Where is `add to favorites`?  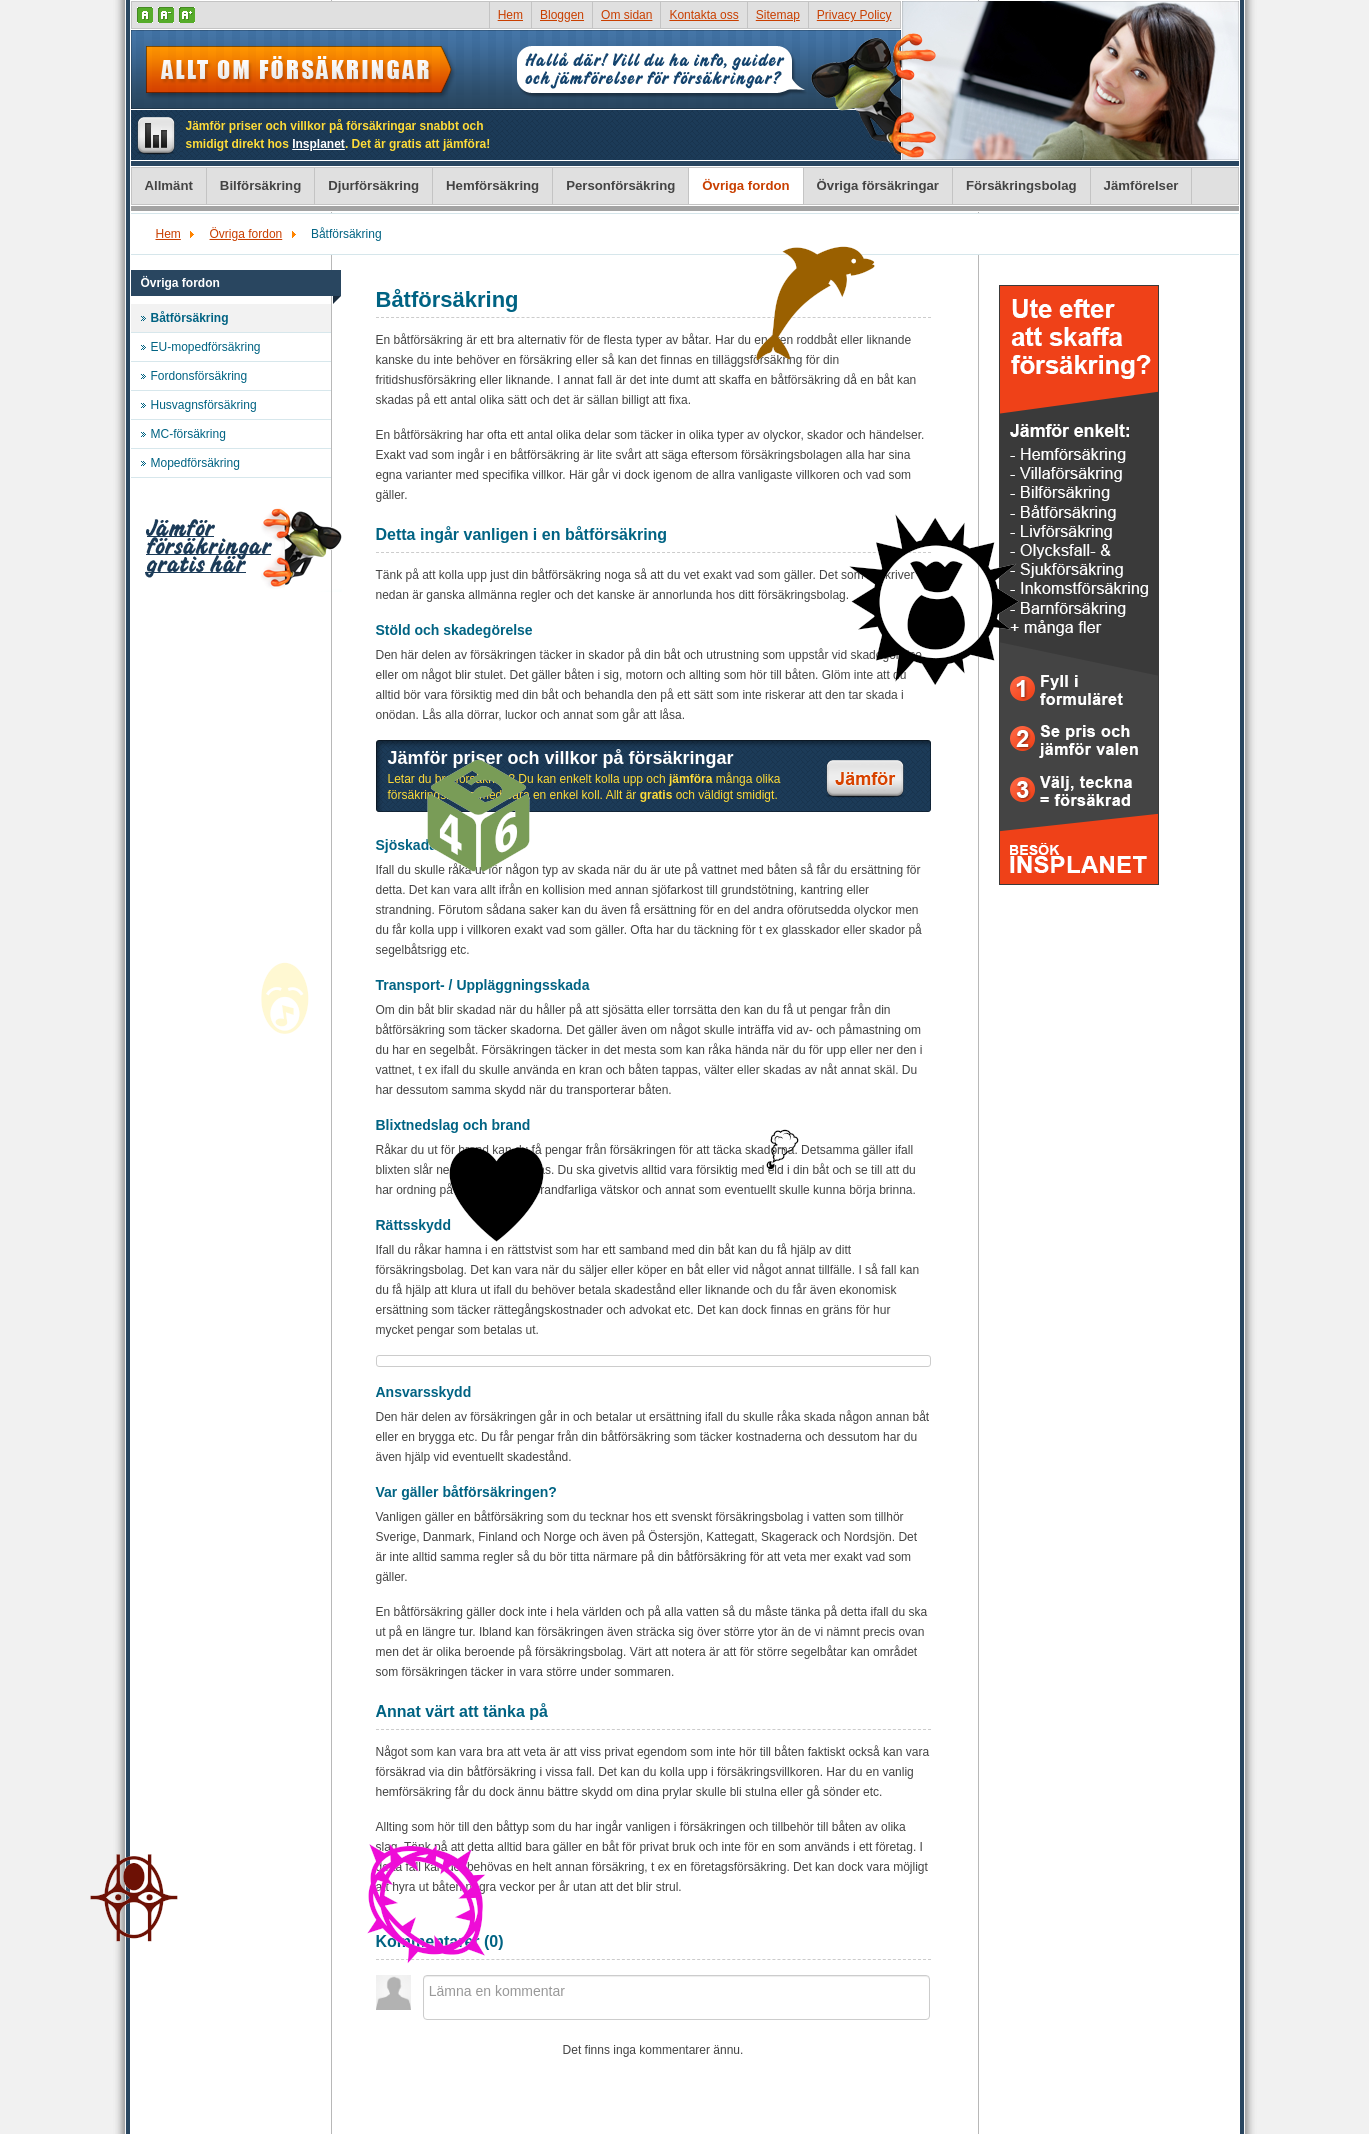 add to favorites is located at coordinates (496, 1194).